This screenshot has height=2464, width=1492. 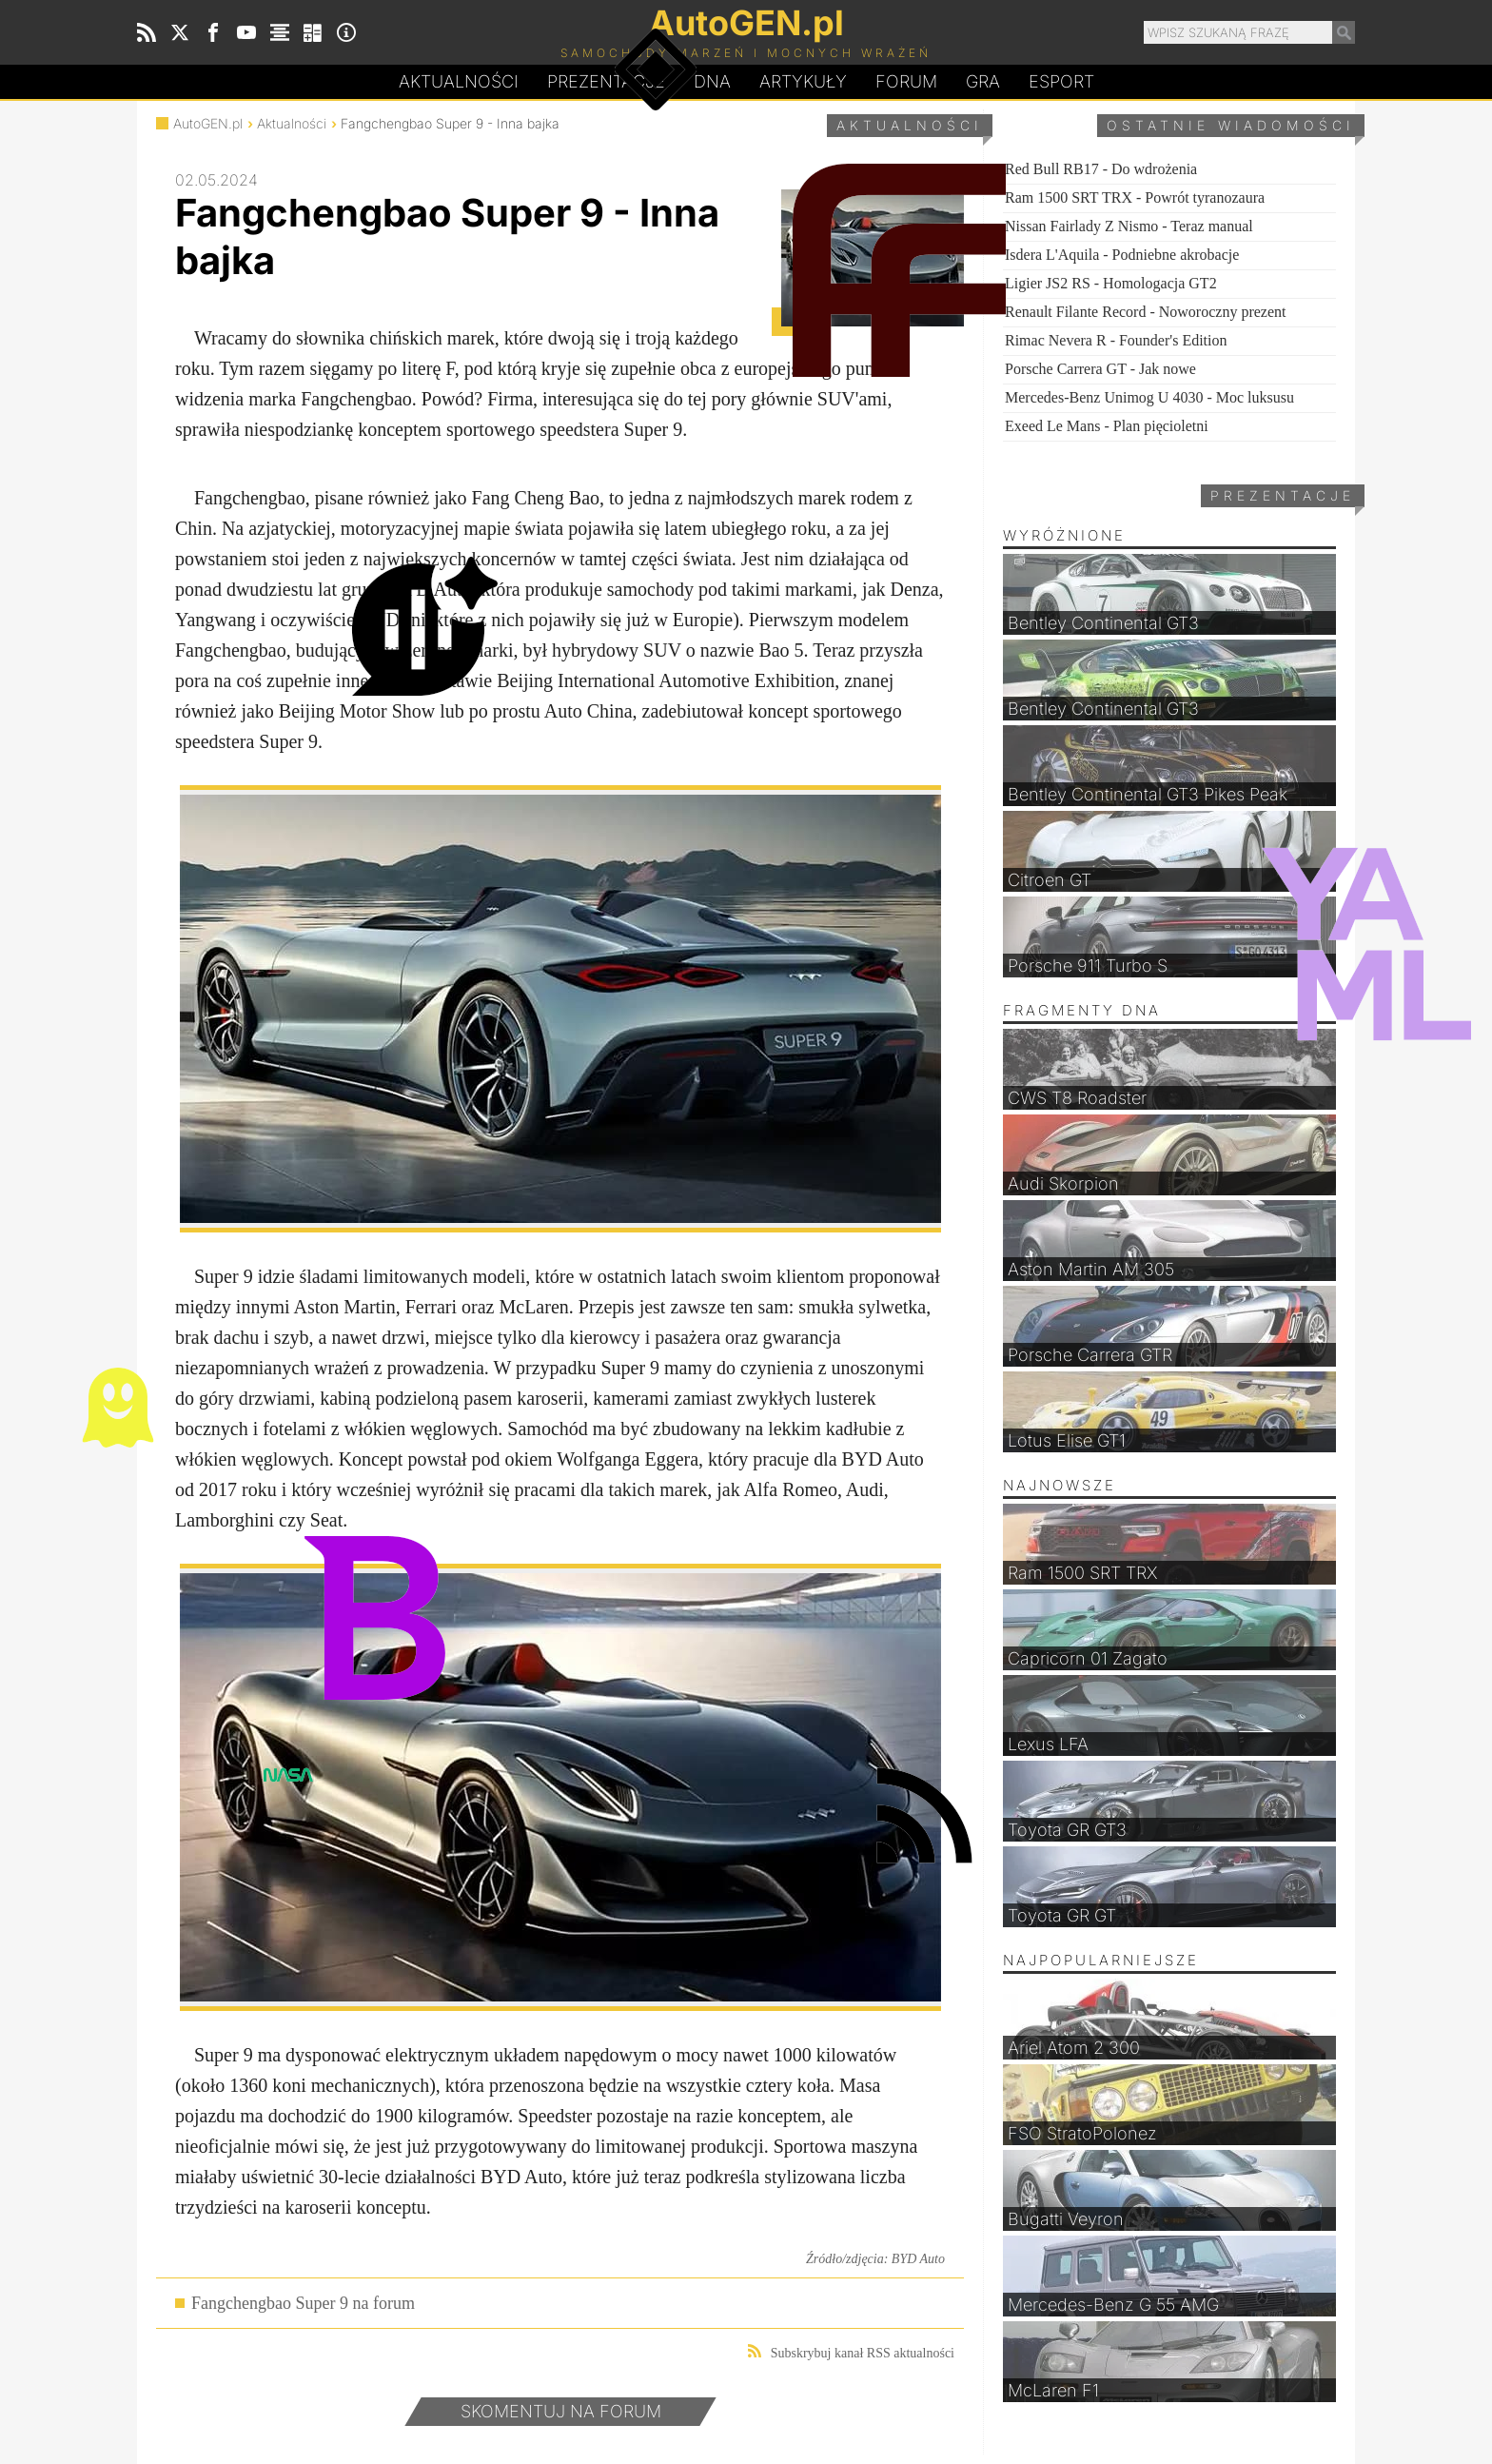 I want to click on bitdefender antivirus app, so click(x=375, y=1618).